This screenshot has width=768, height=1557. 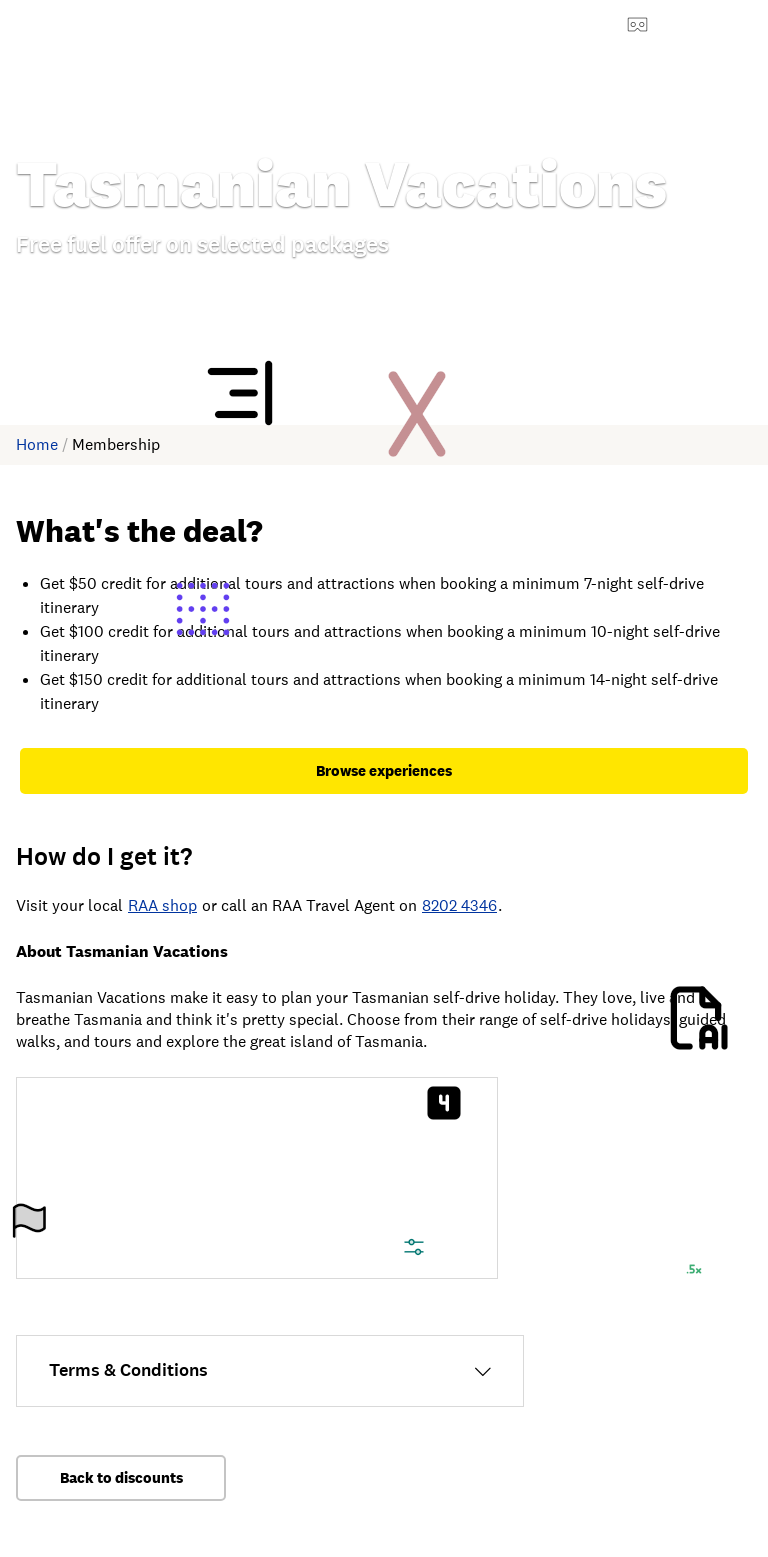 What do you see at coordinates (203, 609) in the screenshot?
I see `remove all borders from selected element` at bounding box center [203, 609].